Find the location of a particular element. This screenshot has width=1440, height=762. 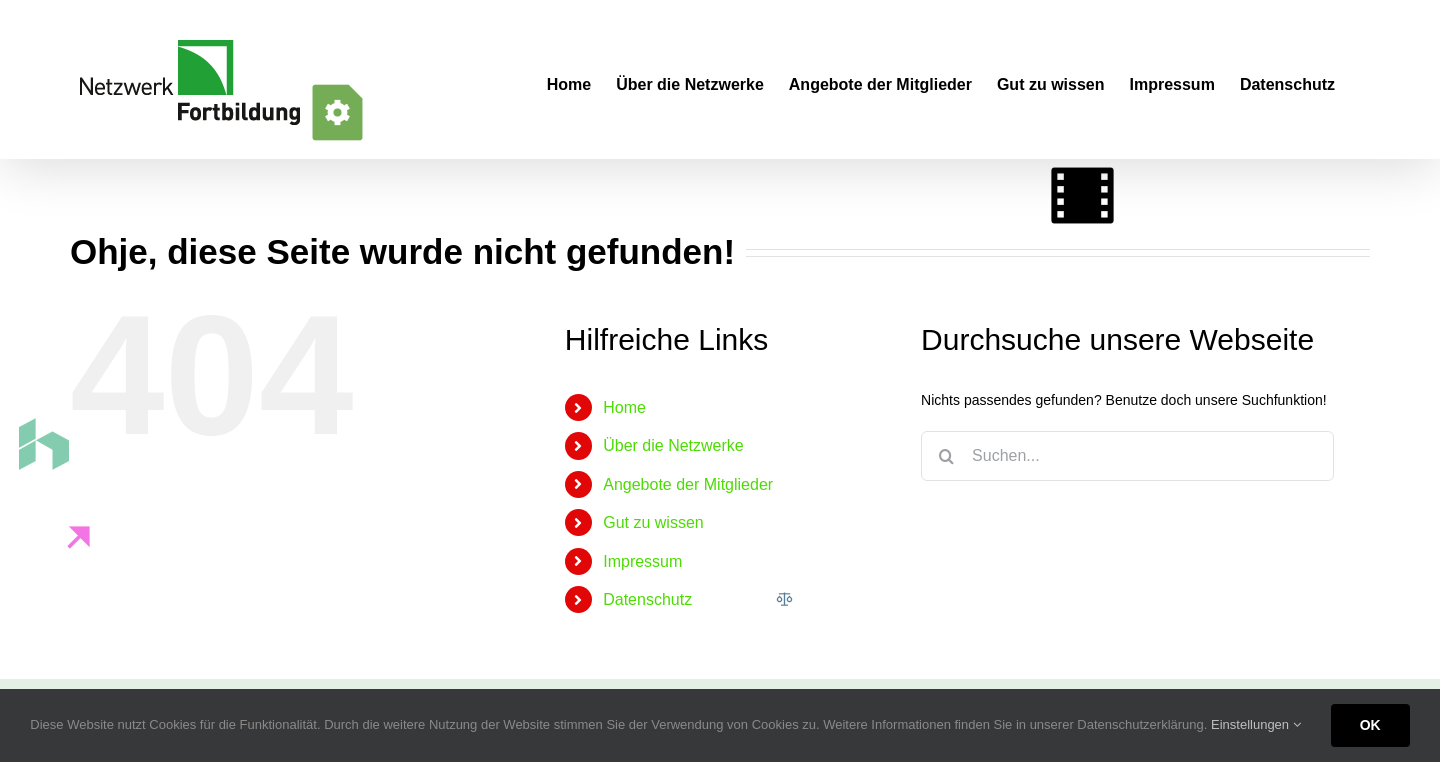

access legal or terms of service information is located at coordinates (784, 599).